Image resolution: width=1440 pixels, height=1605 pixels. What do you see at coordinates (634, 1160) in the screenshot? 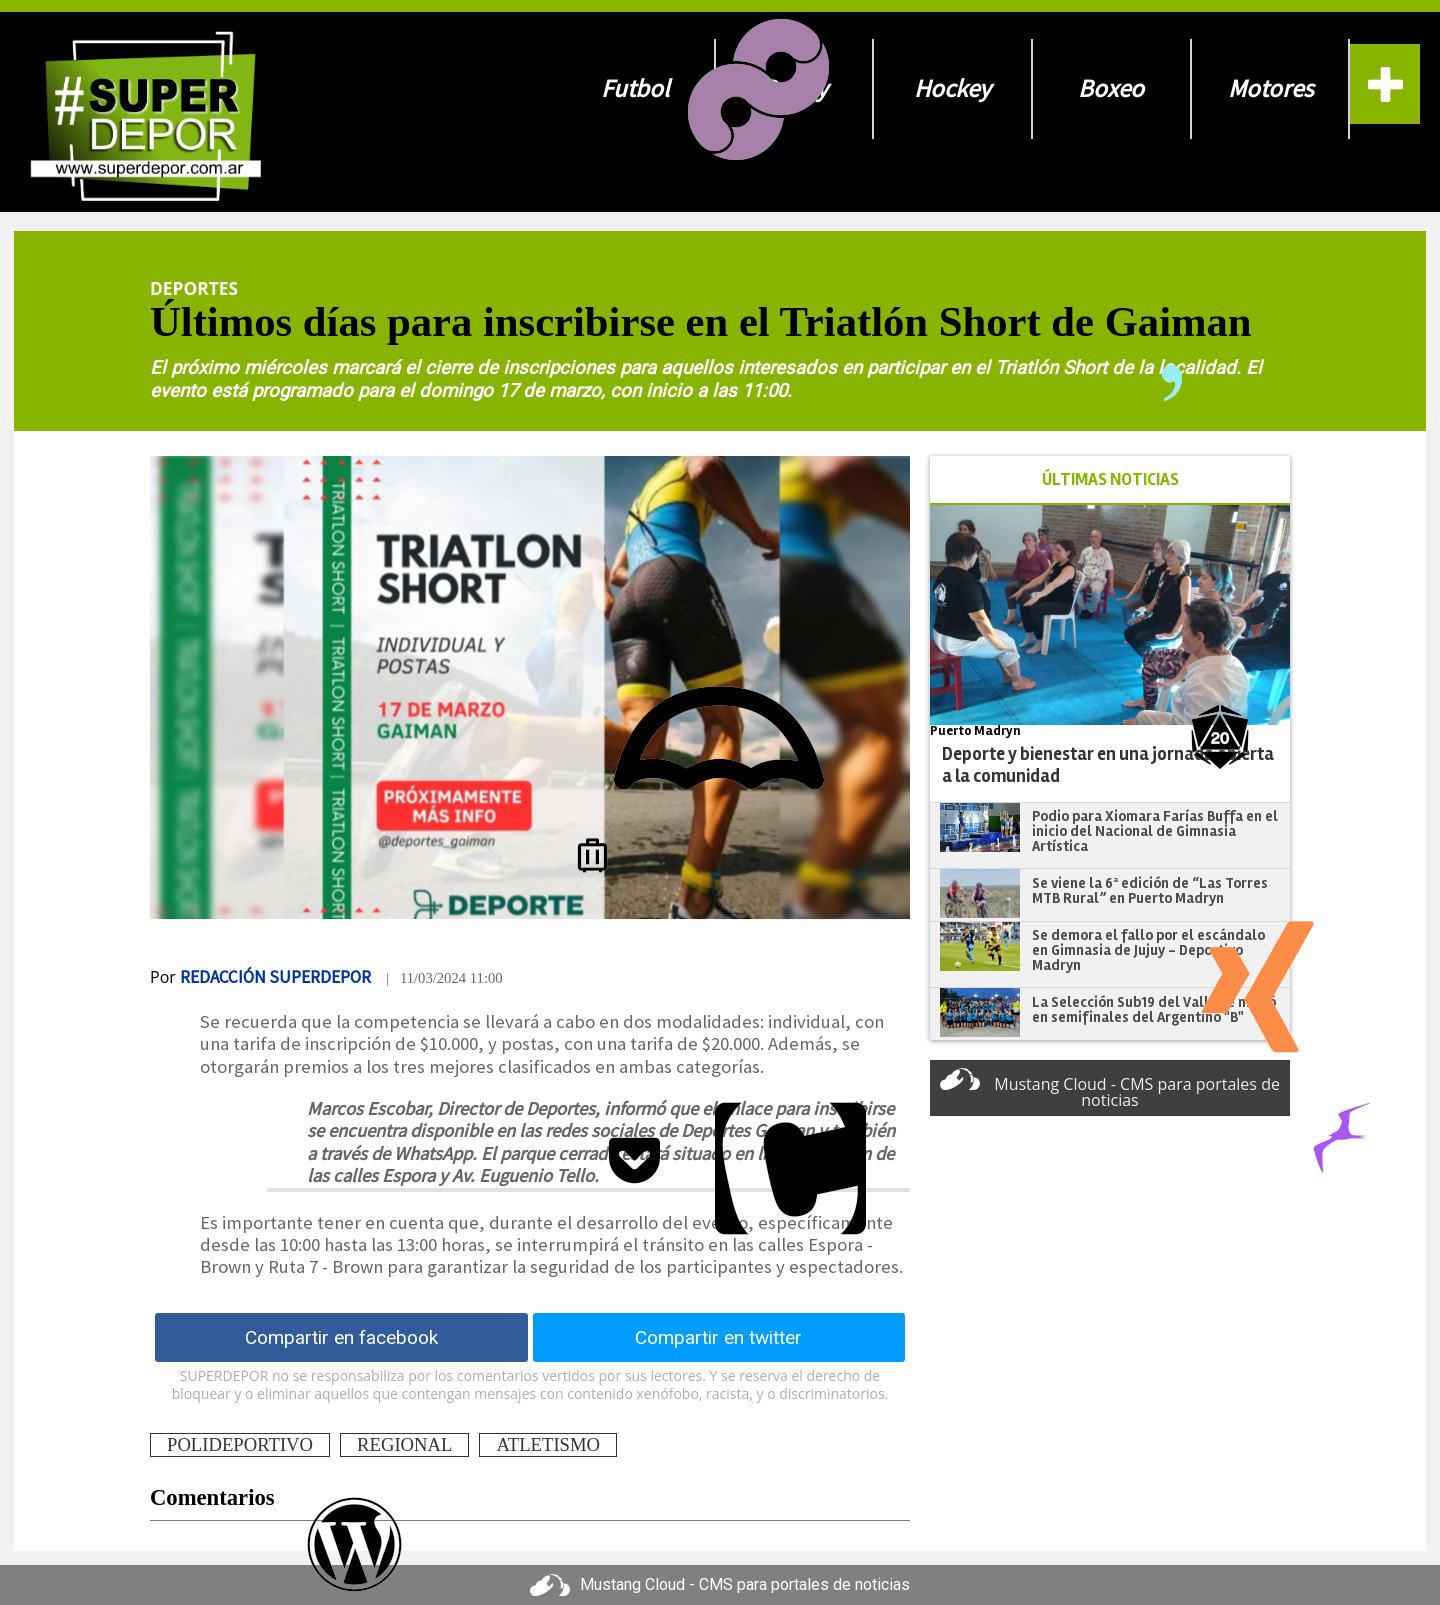
I see `save to pocket for later reading` at bounding box center [634, 1160].